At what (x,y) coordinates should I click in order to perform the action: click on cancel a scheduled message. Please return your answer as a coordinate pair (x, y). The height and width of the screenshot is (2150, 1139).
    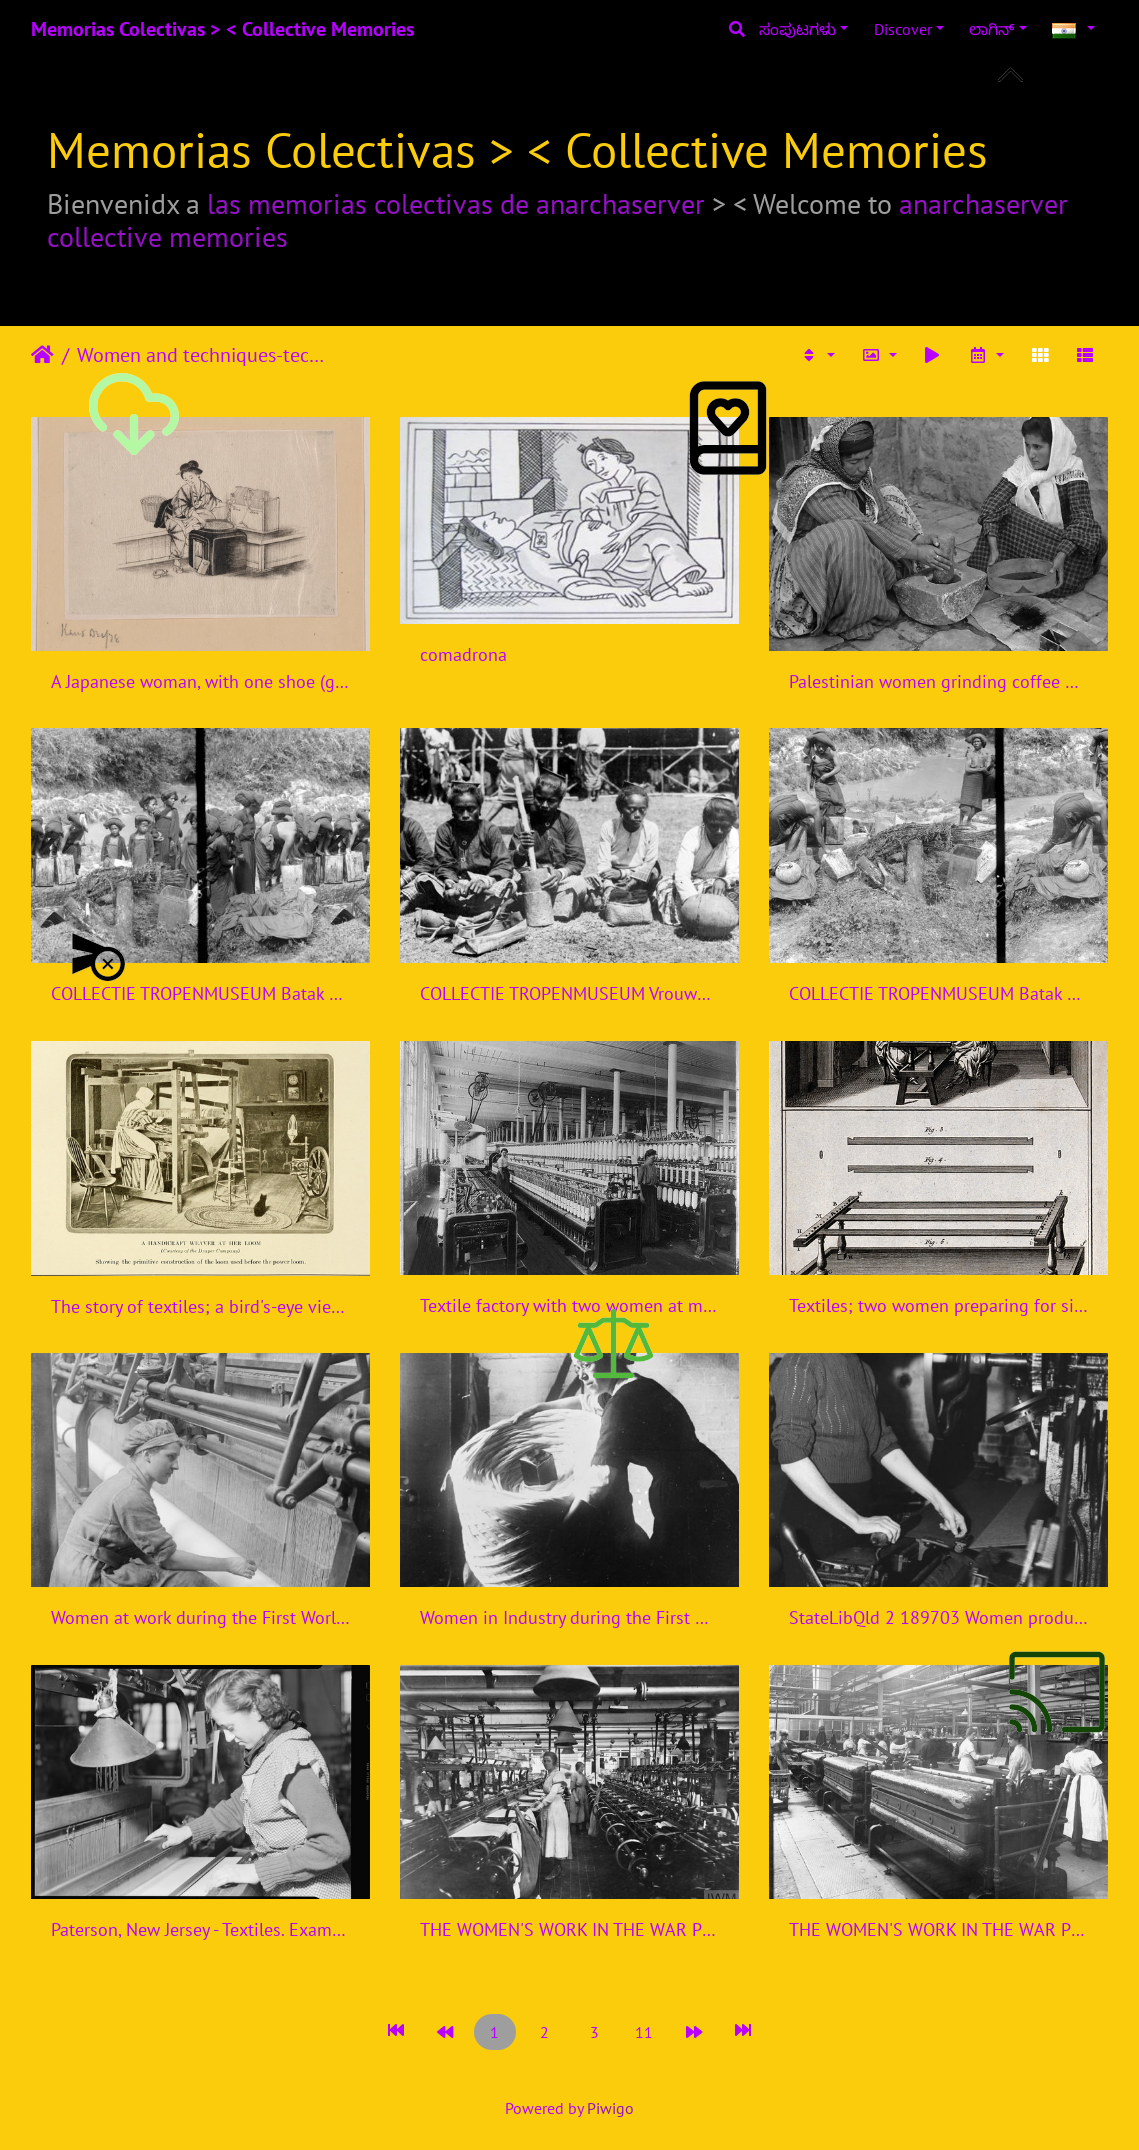
    Looking at the image, I should click on (97, 953).